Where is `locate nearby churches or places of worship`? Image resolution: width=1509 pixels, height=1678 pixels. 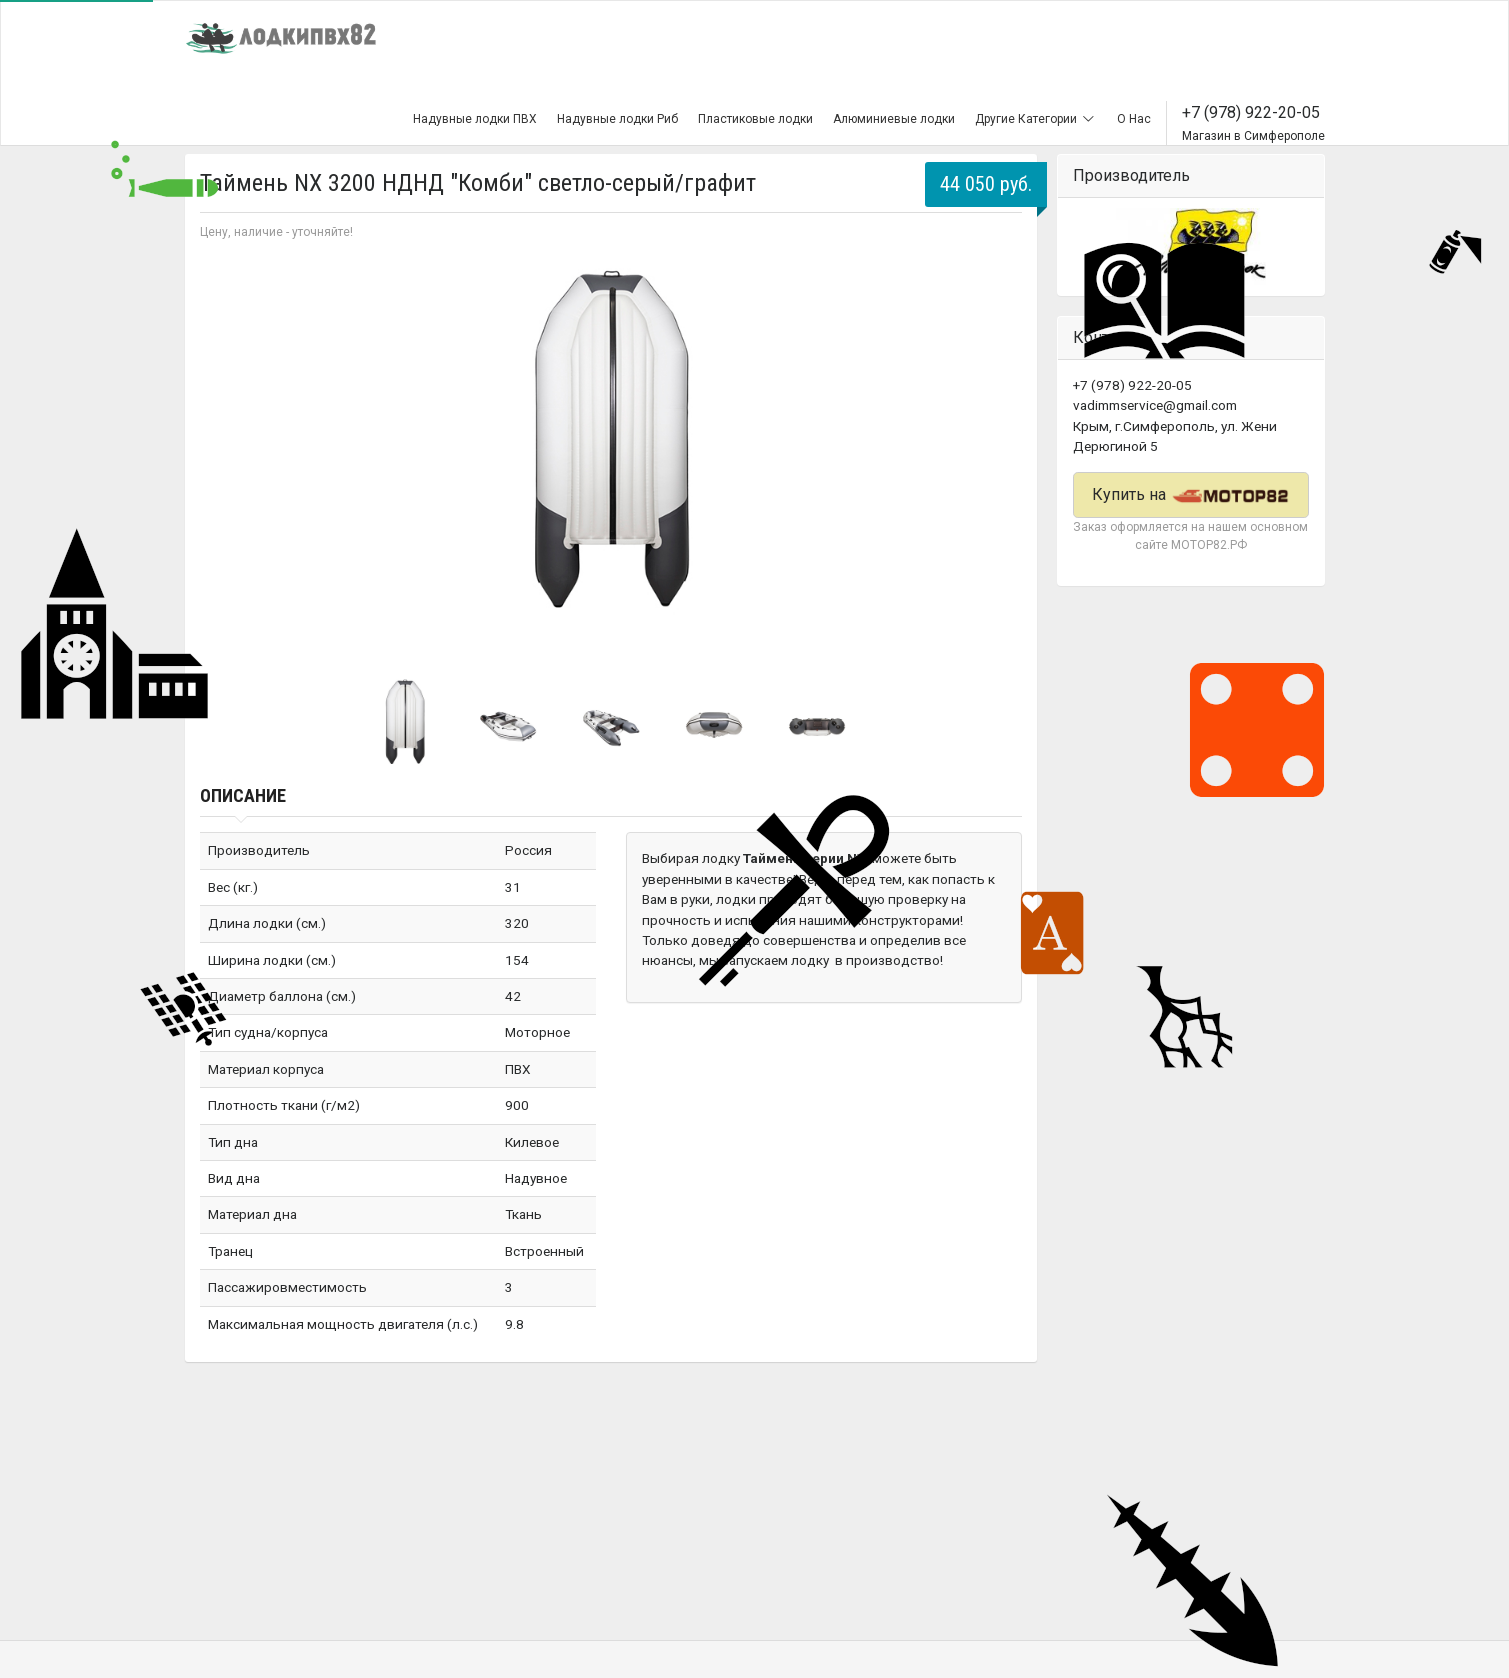 locate nearby churches or places of worship is located at coordinates (114, 623).